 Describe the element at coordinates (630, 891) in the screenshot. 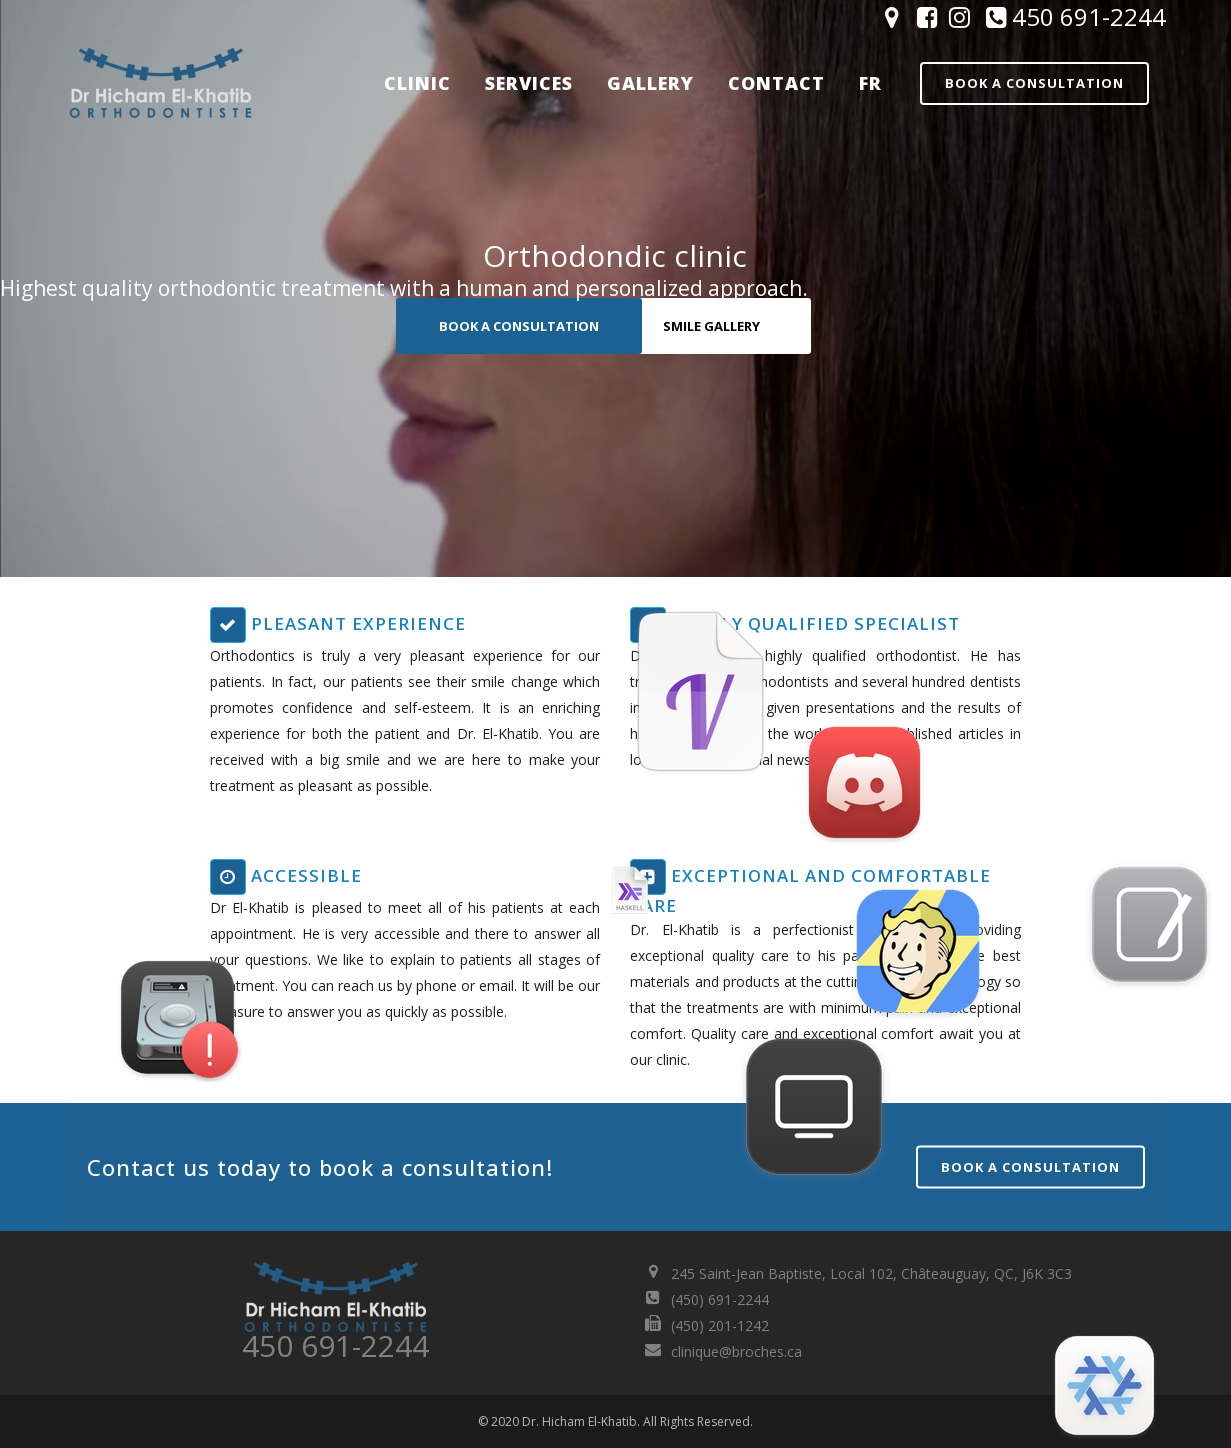

I see `a haskell source code file` at that location.